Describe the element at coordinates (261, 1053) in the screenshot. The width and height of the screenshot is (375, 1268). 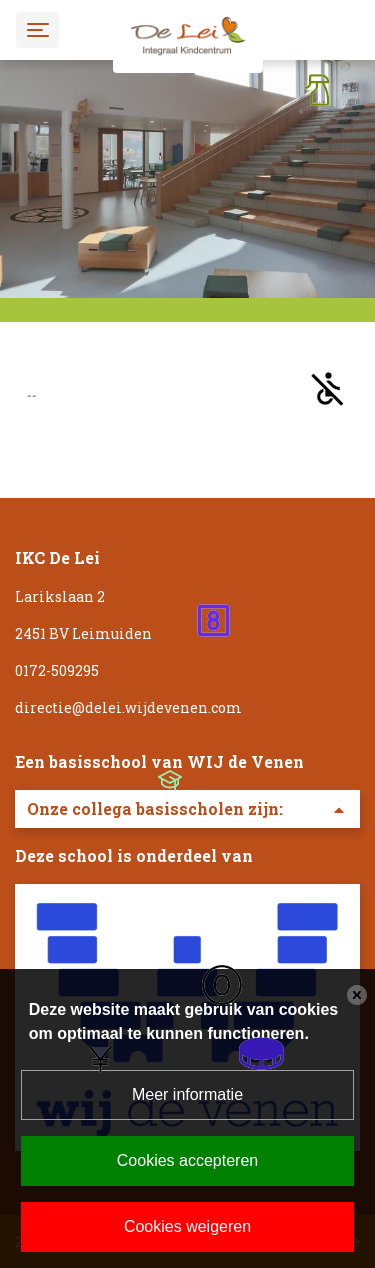
I see `view your coin balance or currency` at that location.